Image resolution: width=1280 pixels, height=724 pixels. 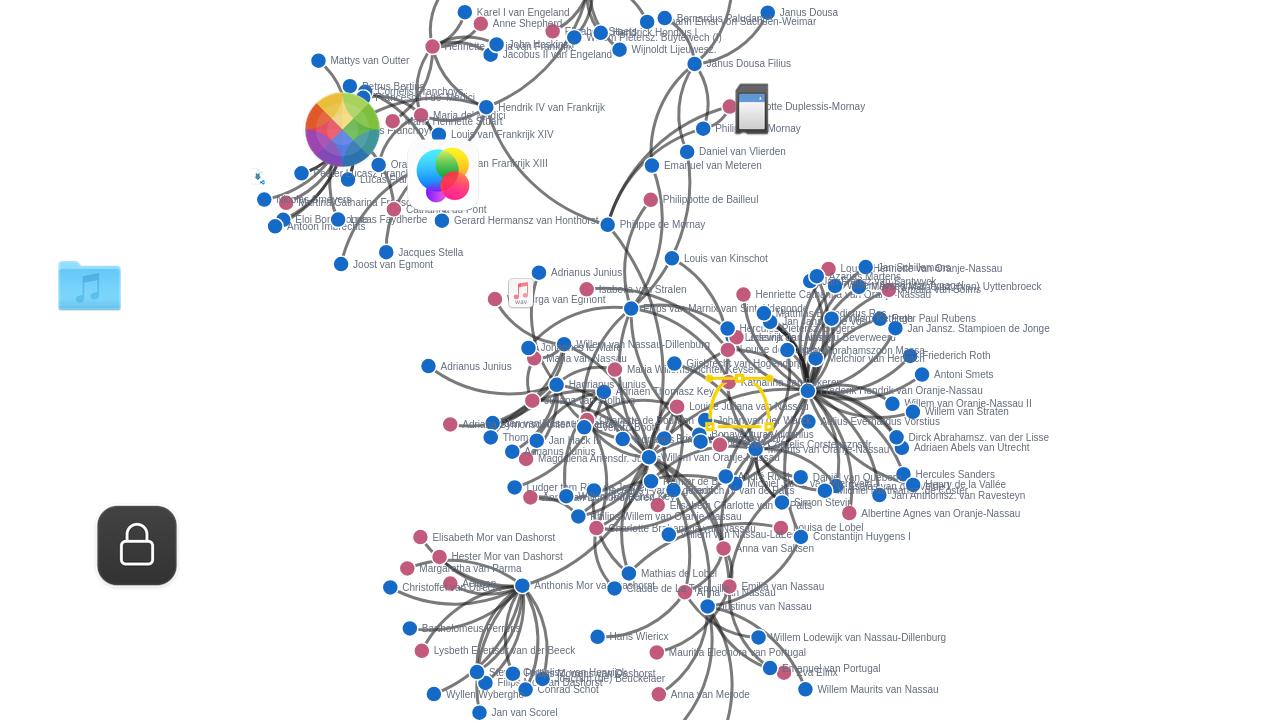 I want to click on access shape library in iMovie, so click(x=739, y=402).